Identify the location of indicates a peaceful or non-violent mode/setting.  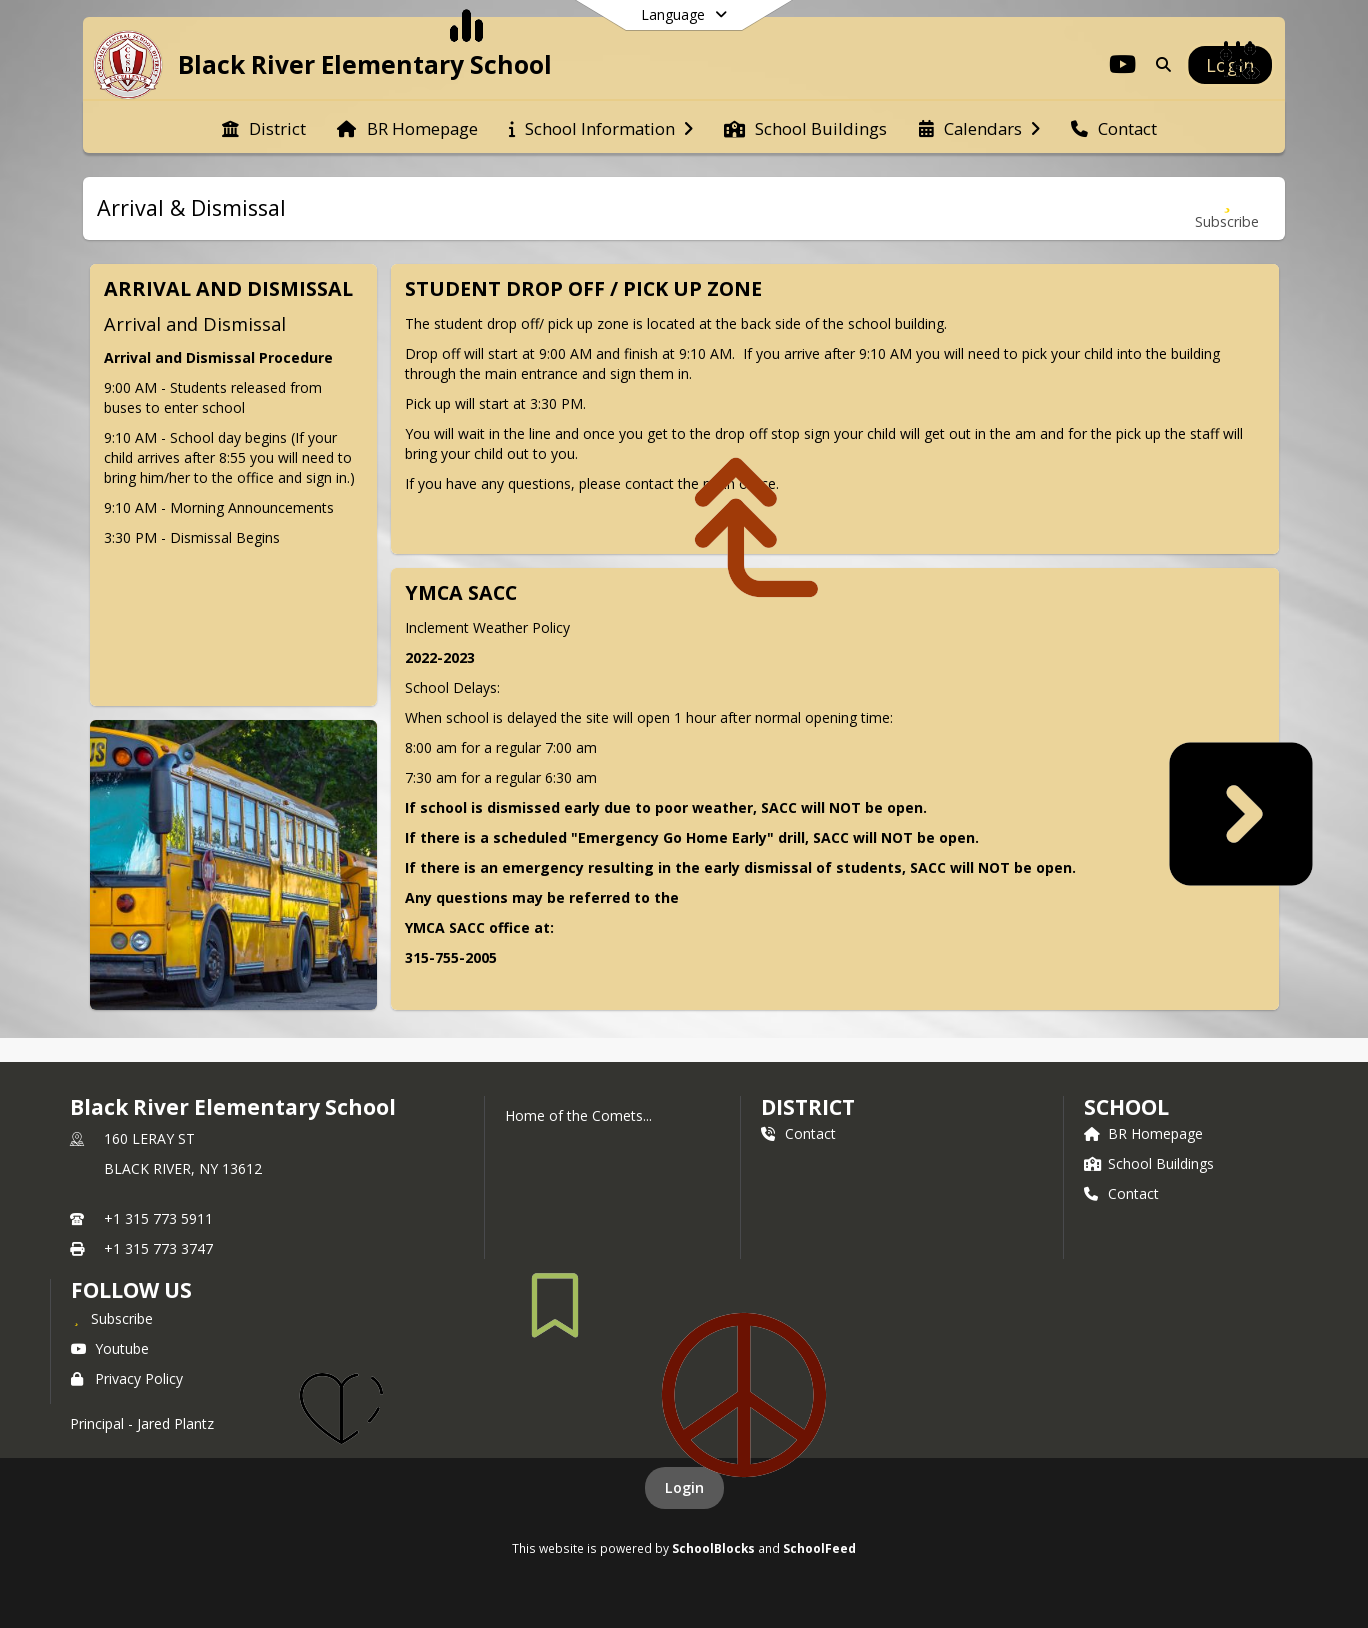
(744, 1395).